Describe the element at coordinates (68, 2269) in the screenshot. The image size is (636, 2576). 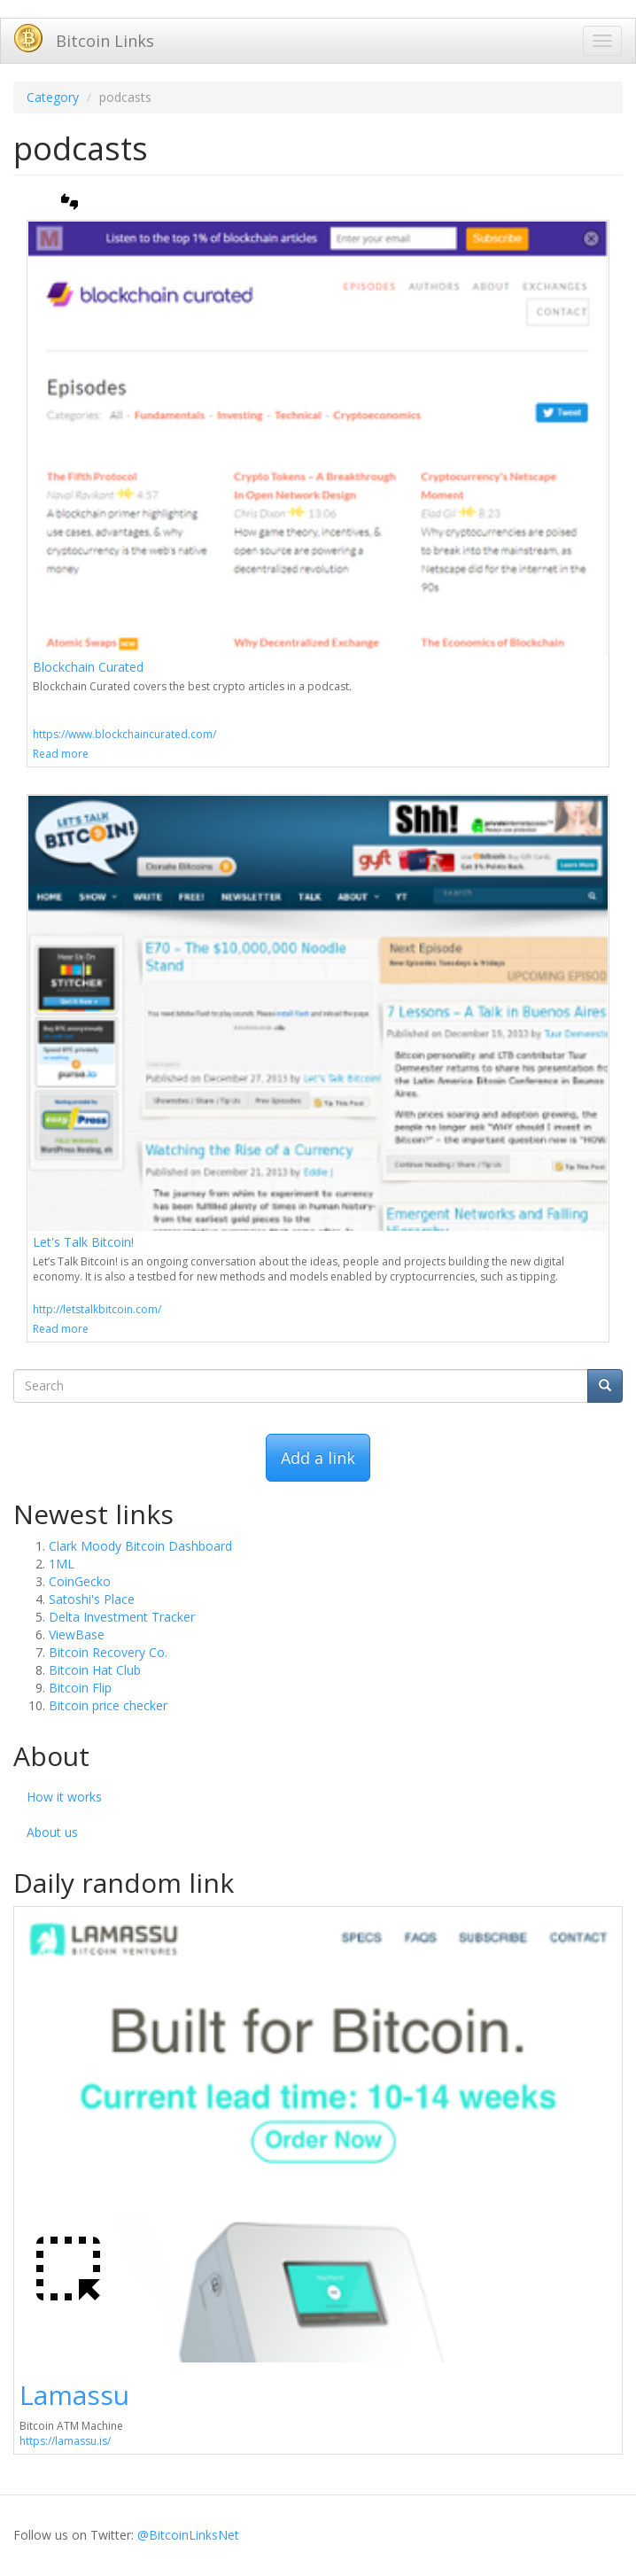
I see `select or highlight an area` at that location.